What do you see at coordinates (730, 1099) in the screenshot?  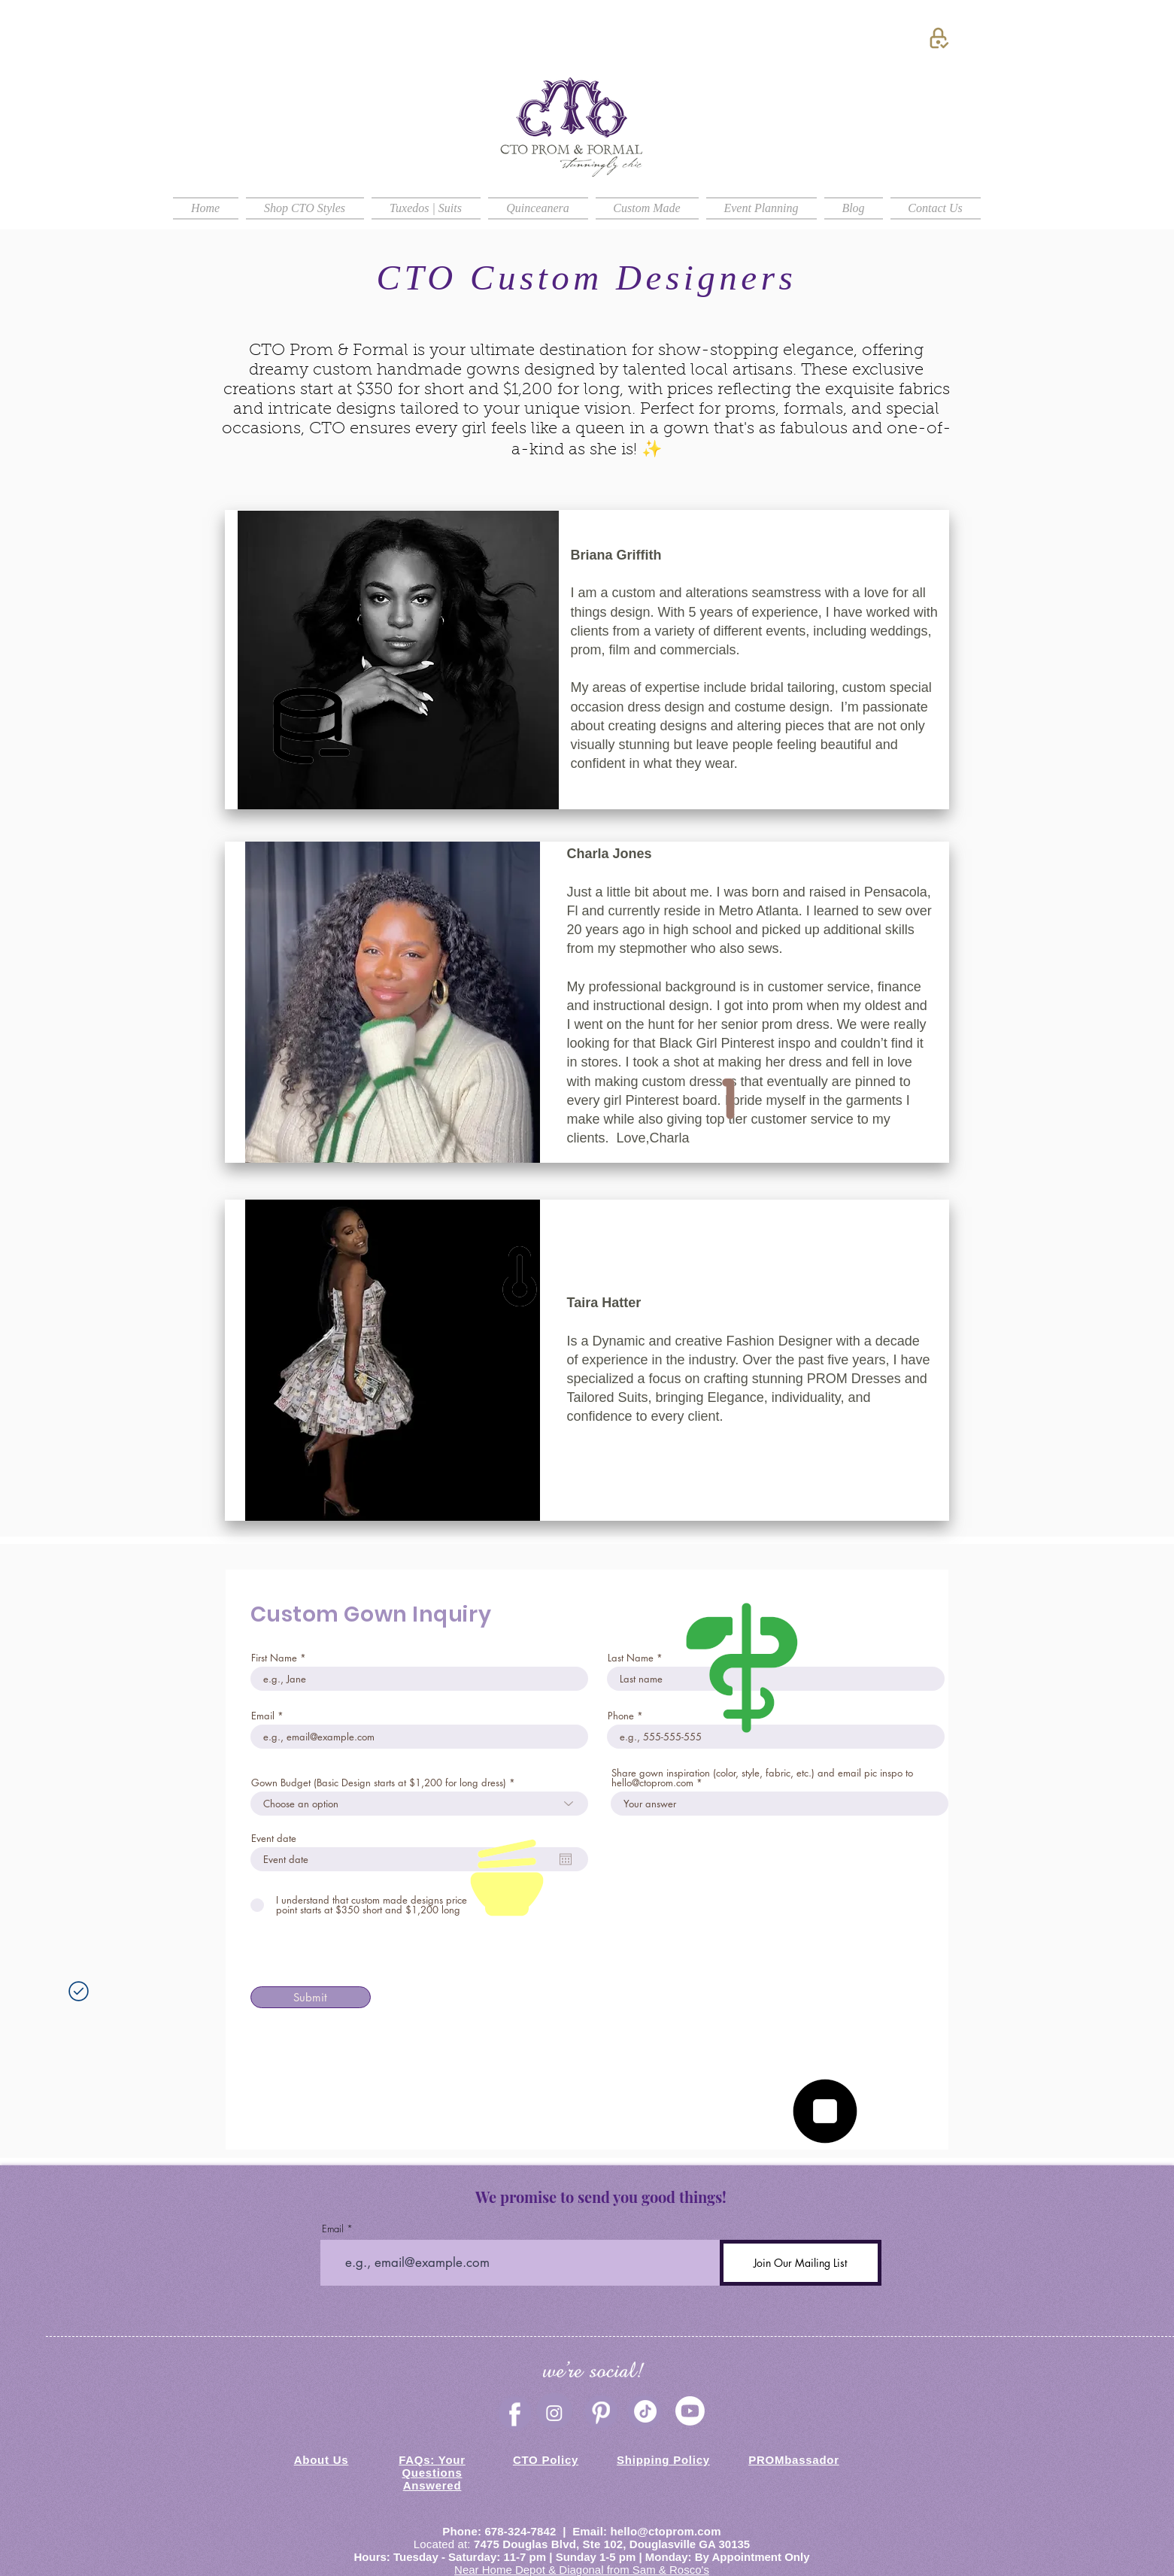 I see `indicates first item or top priority` at bounding box center [730, 1099].